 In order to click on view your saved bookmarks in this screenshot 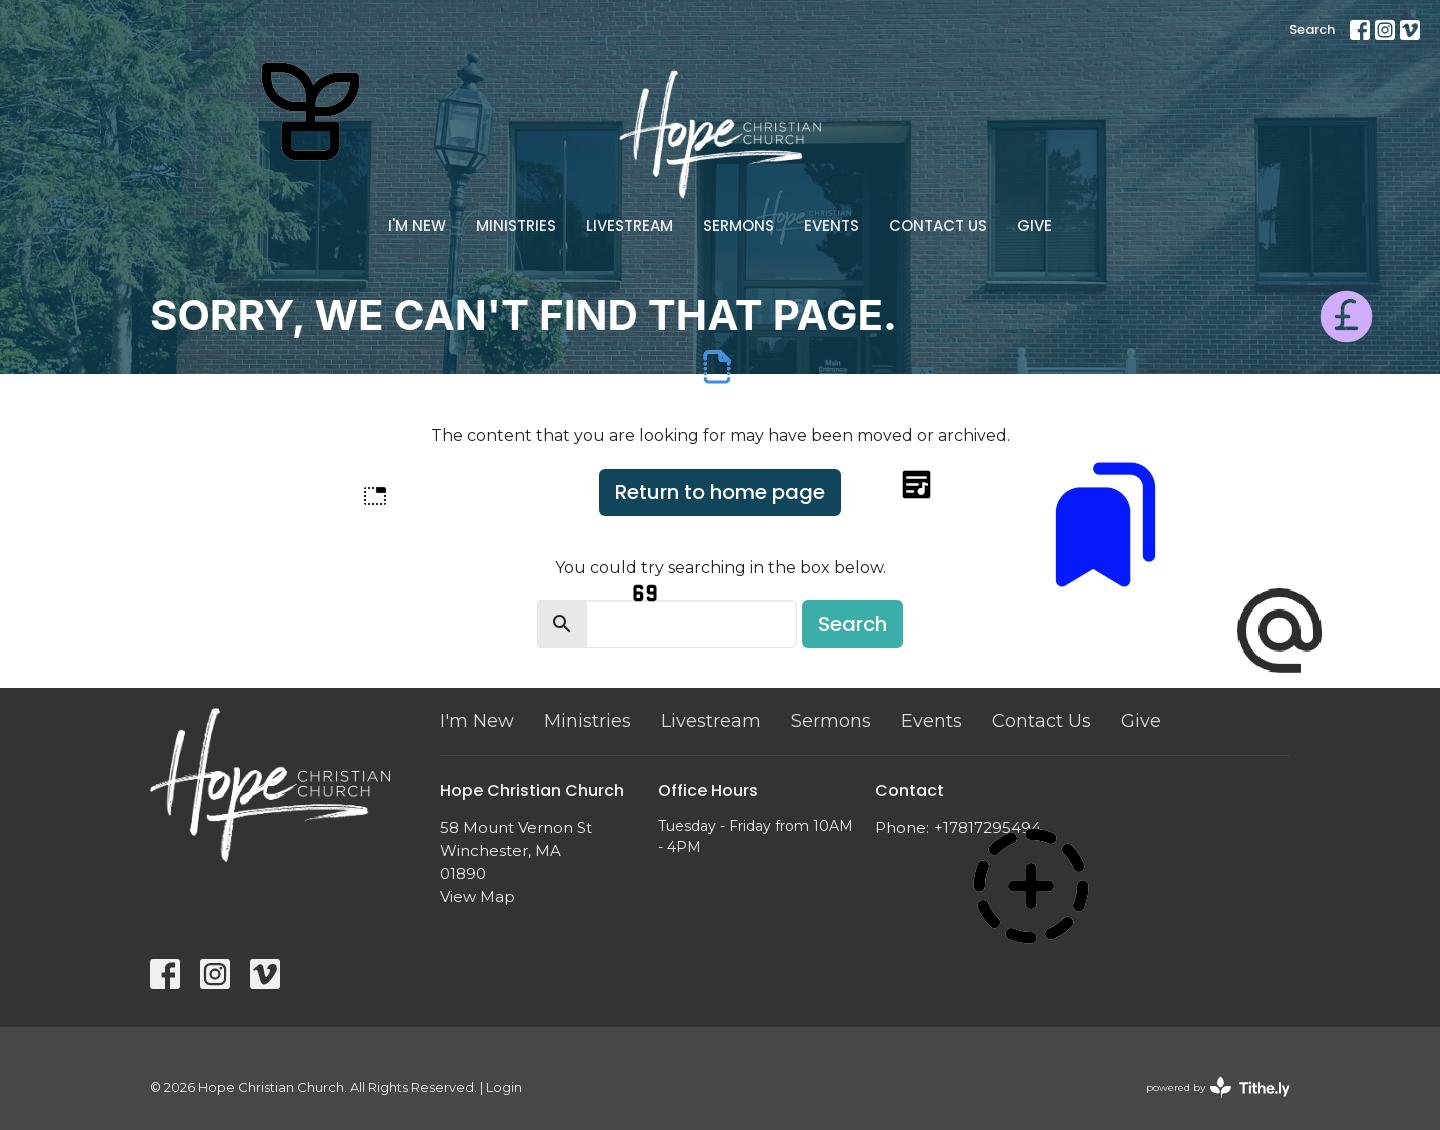, I will do `click(1105, 524)`.